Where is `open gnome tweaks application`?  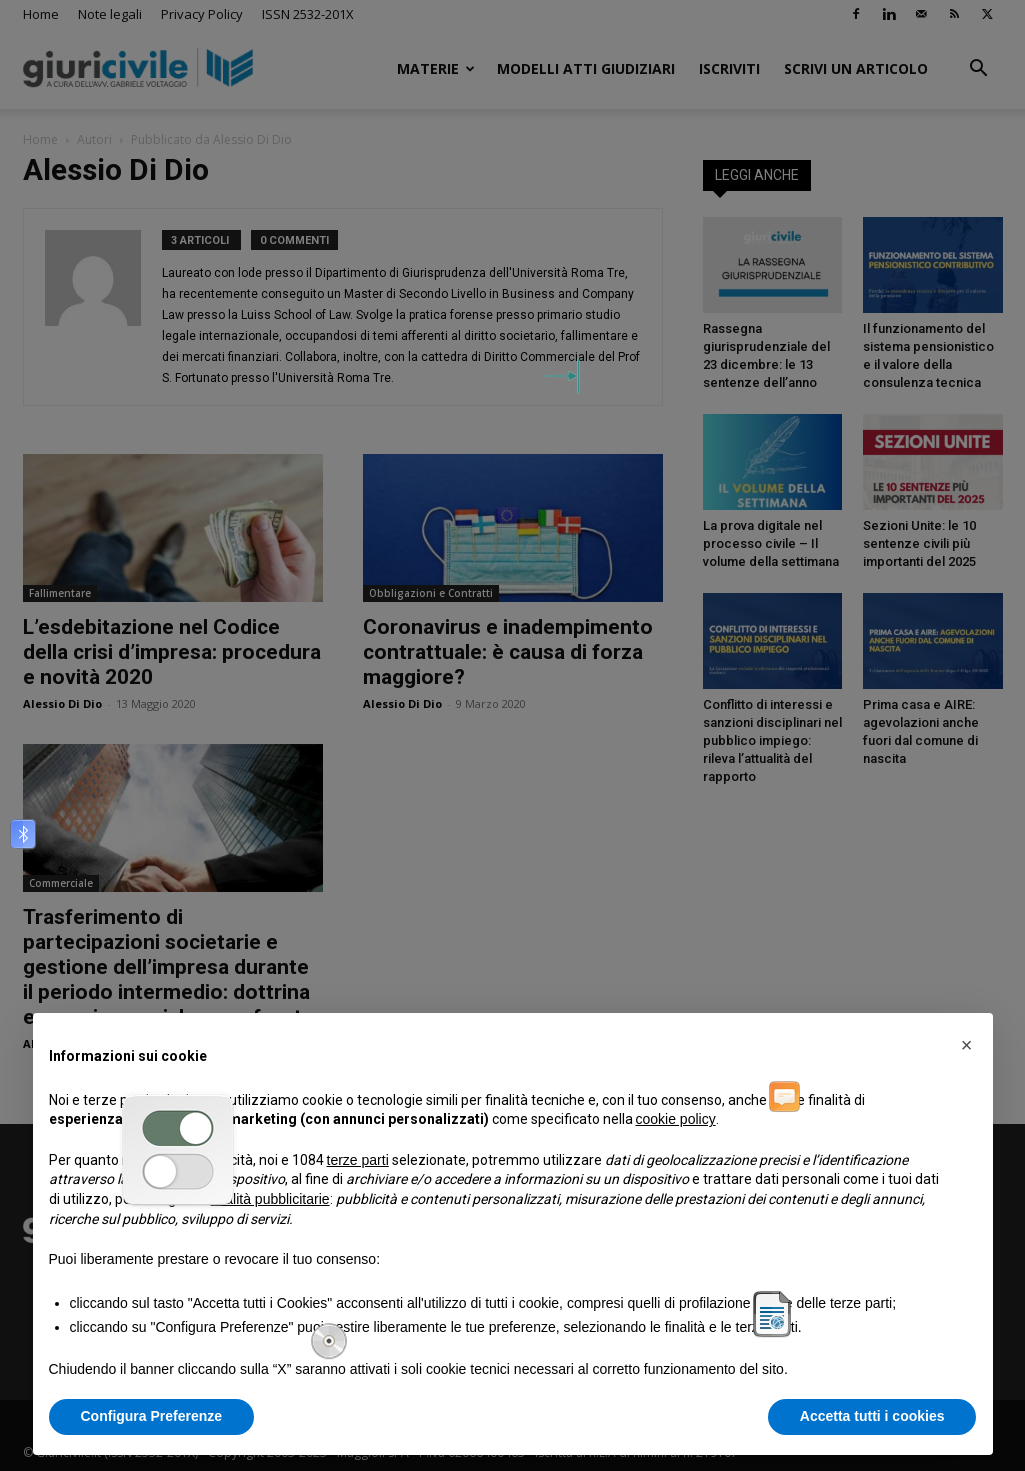 open gnome tweaks application is located at coordinates (178, 1150).